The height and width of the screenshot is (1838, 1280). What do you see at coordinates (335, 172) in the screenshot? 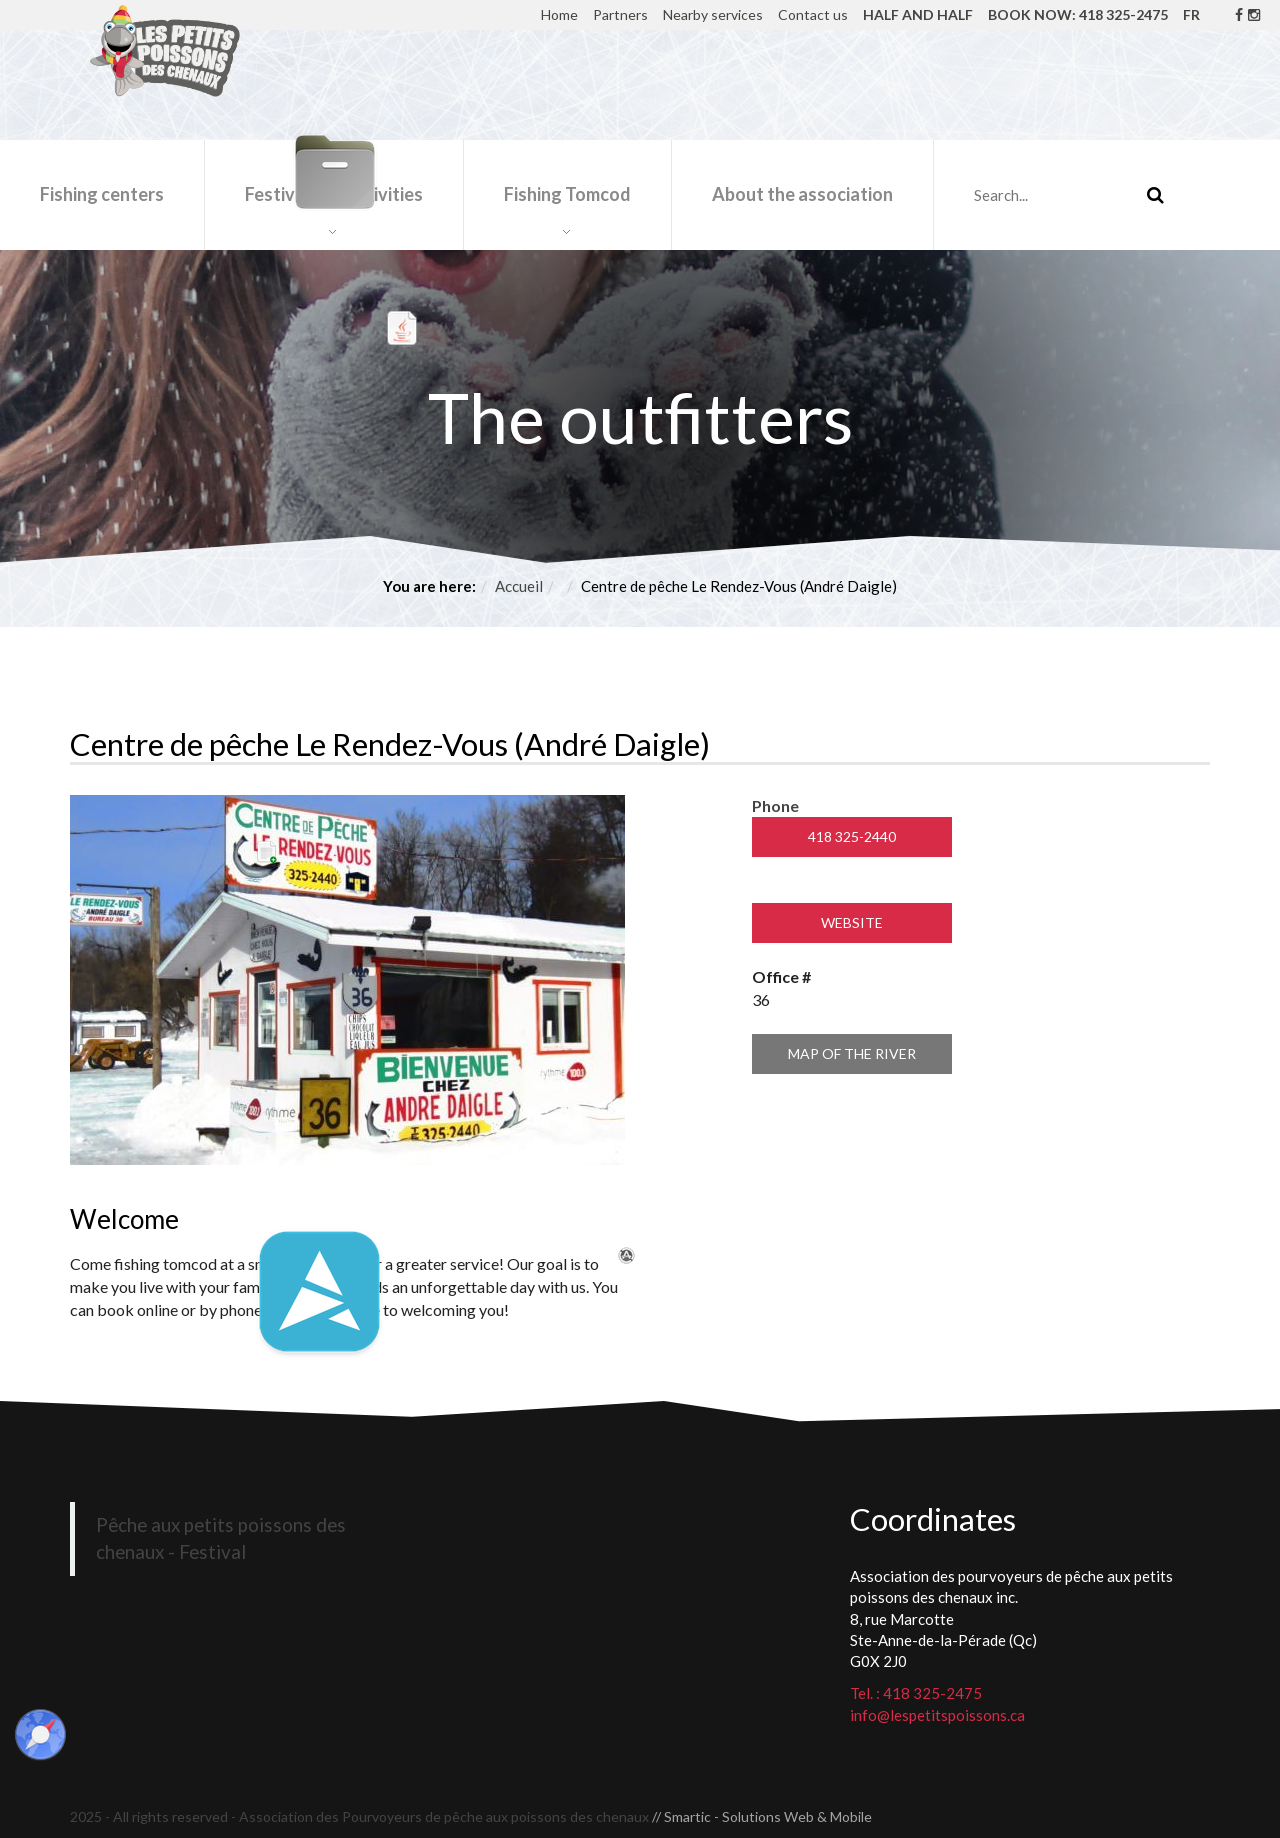
I see `open the files application` at bounding box center [335, 172].